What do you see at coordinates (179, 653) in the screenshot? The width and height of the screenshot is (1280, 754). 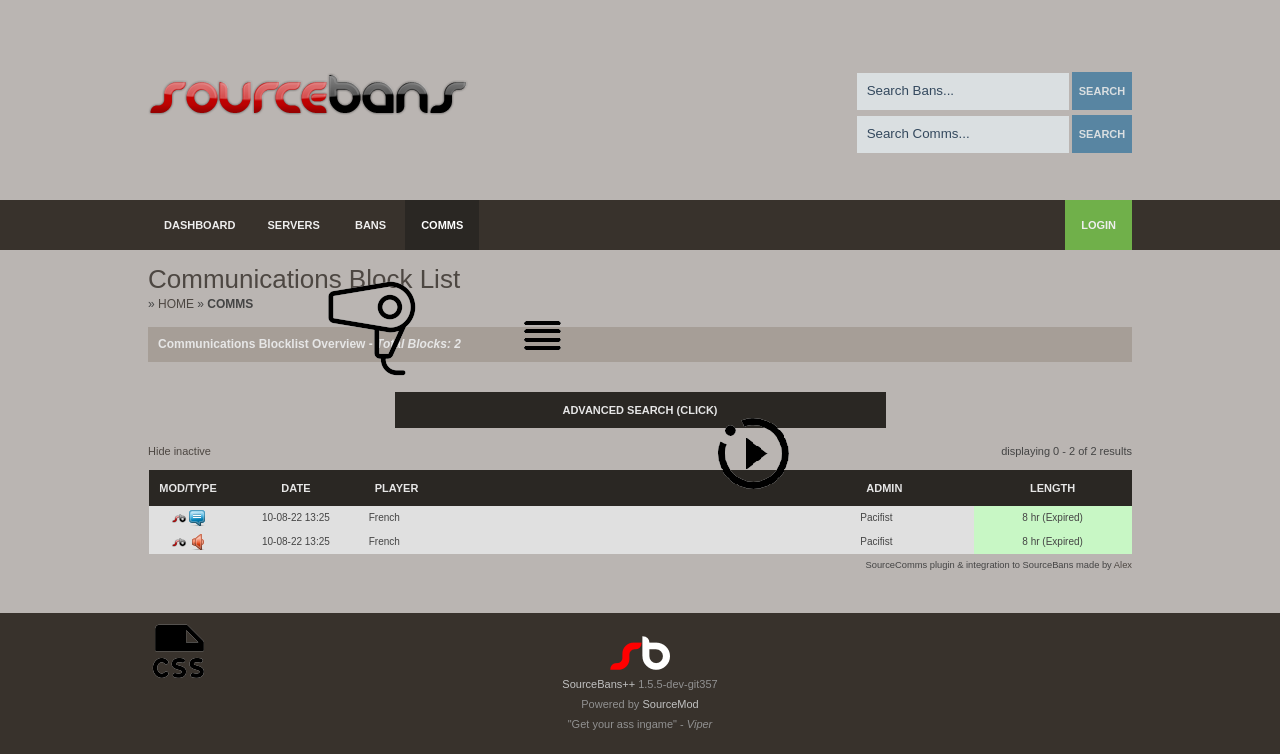 I see `a CSS stylesheet file` at bounding box center [179, 653].